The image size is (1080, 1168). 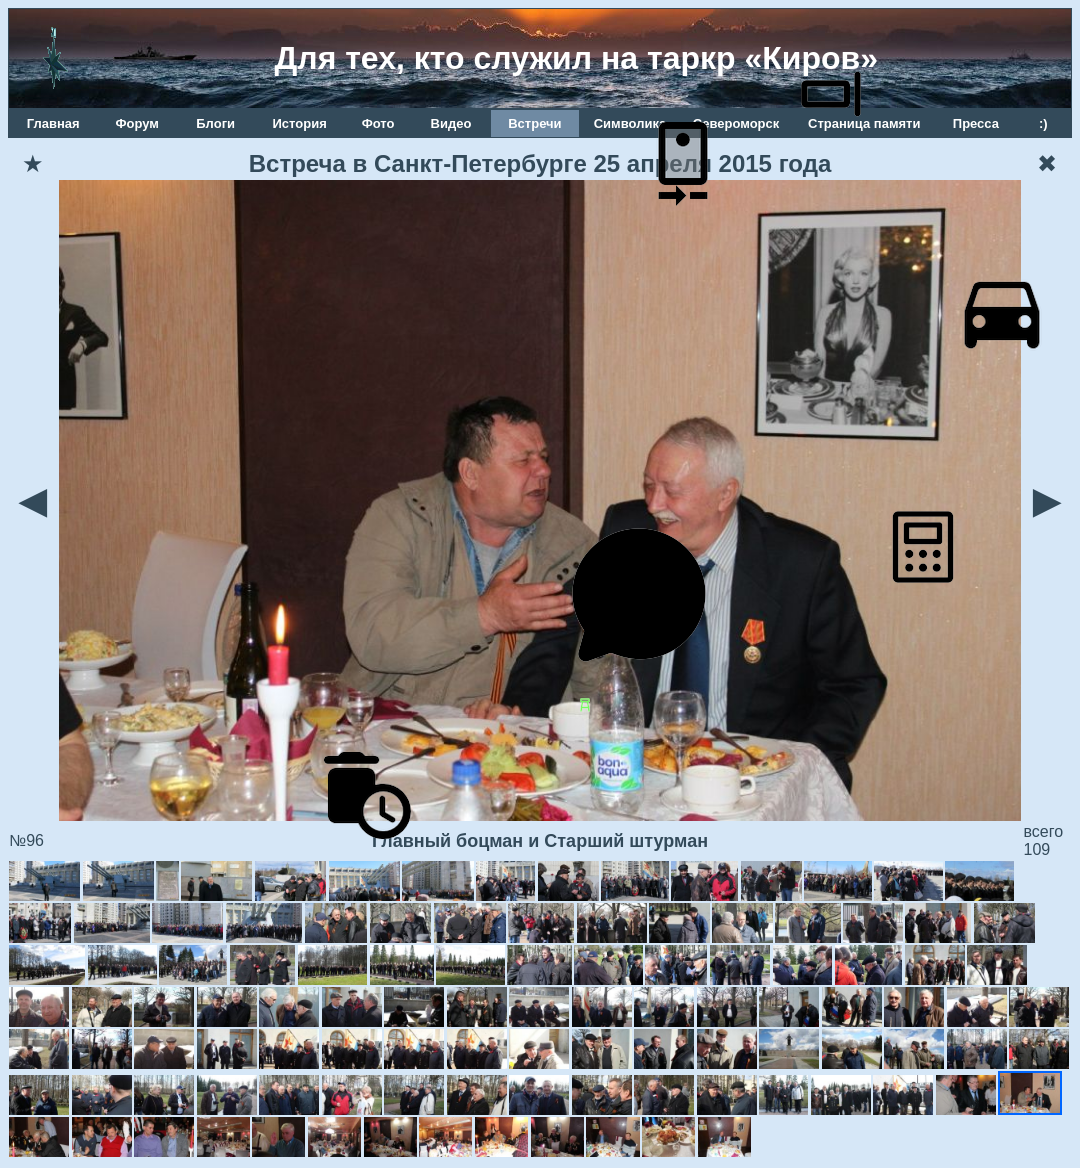 I want to click on browse furniture or seating options, so click(x=585, y=705).